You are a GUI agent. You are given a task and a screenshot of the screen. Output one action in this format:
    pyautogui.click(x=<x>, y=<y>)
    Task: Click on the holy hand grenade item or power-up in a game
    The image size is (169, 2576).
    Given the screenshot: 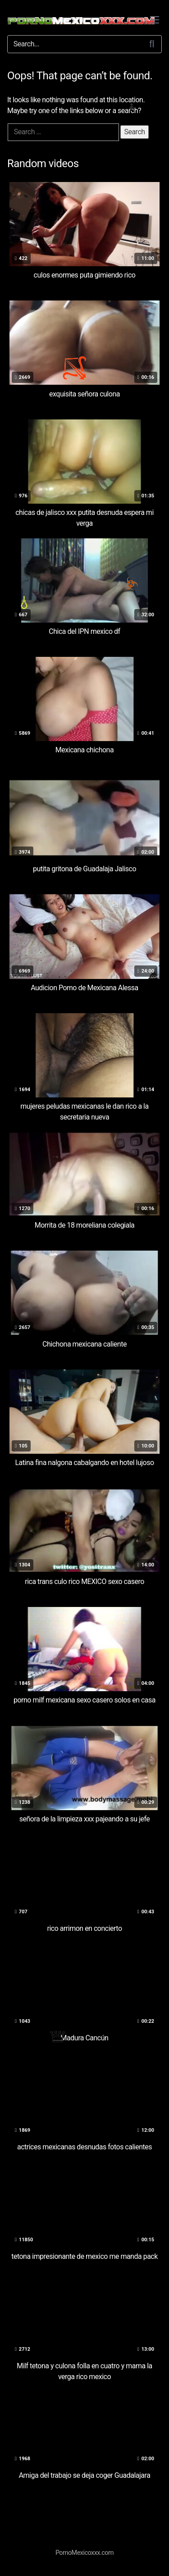 What is the action you would take?
    pyautogui.click(x=132, y=107)
    